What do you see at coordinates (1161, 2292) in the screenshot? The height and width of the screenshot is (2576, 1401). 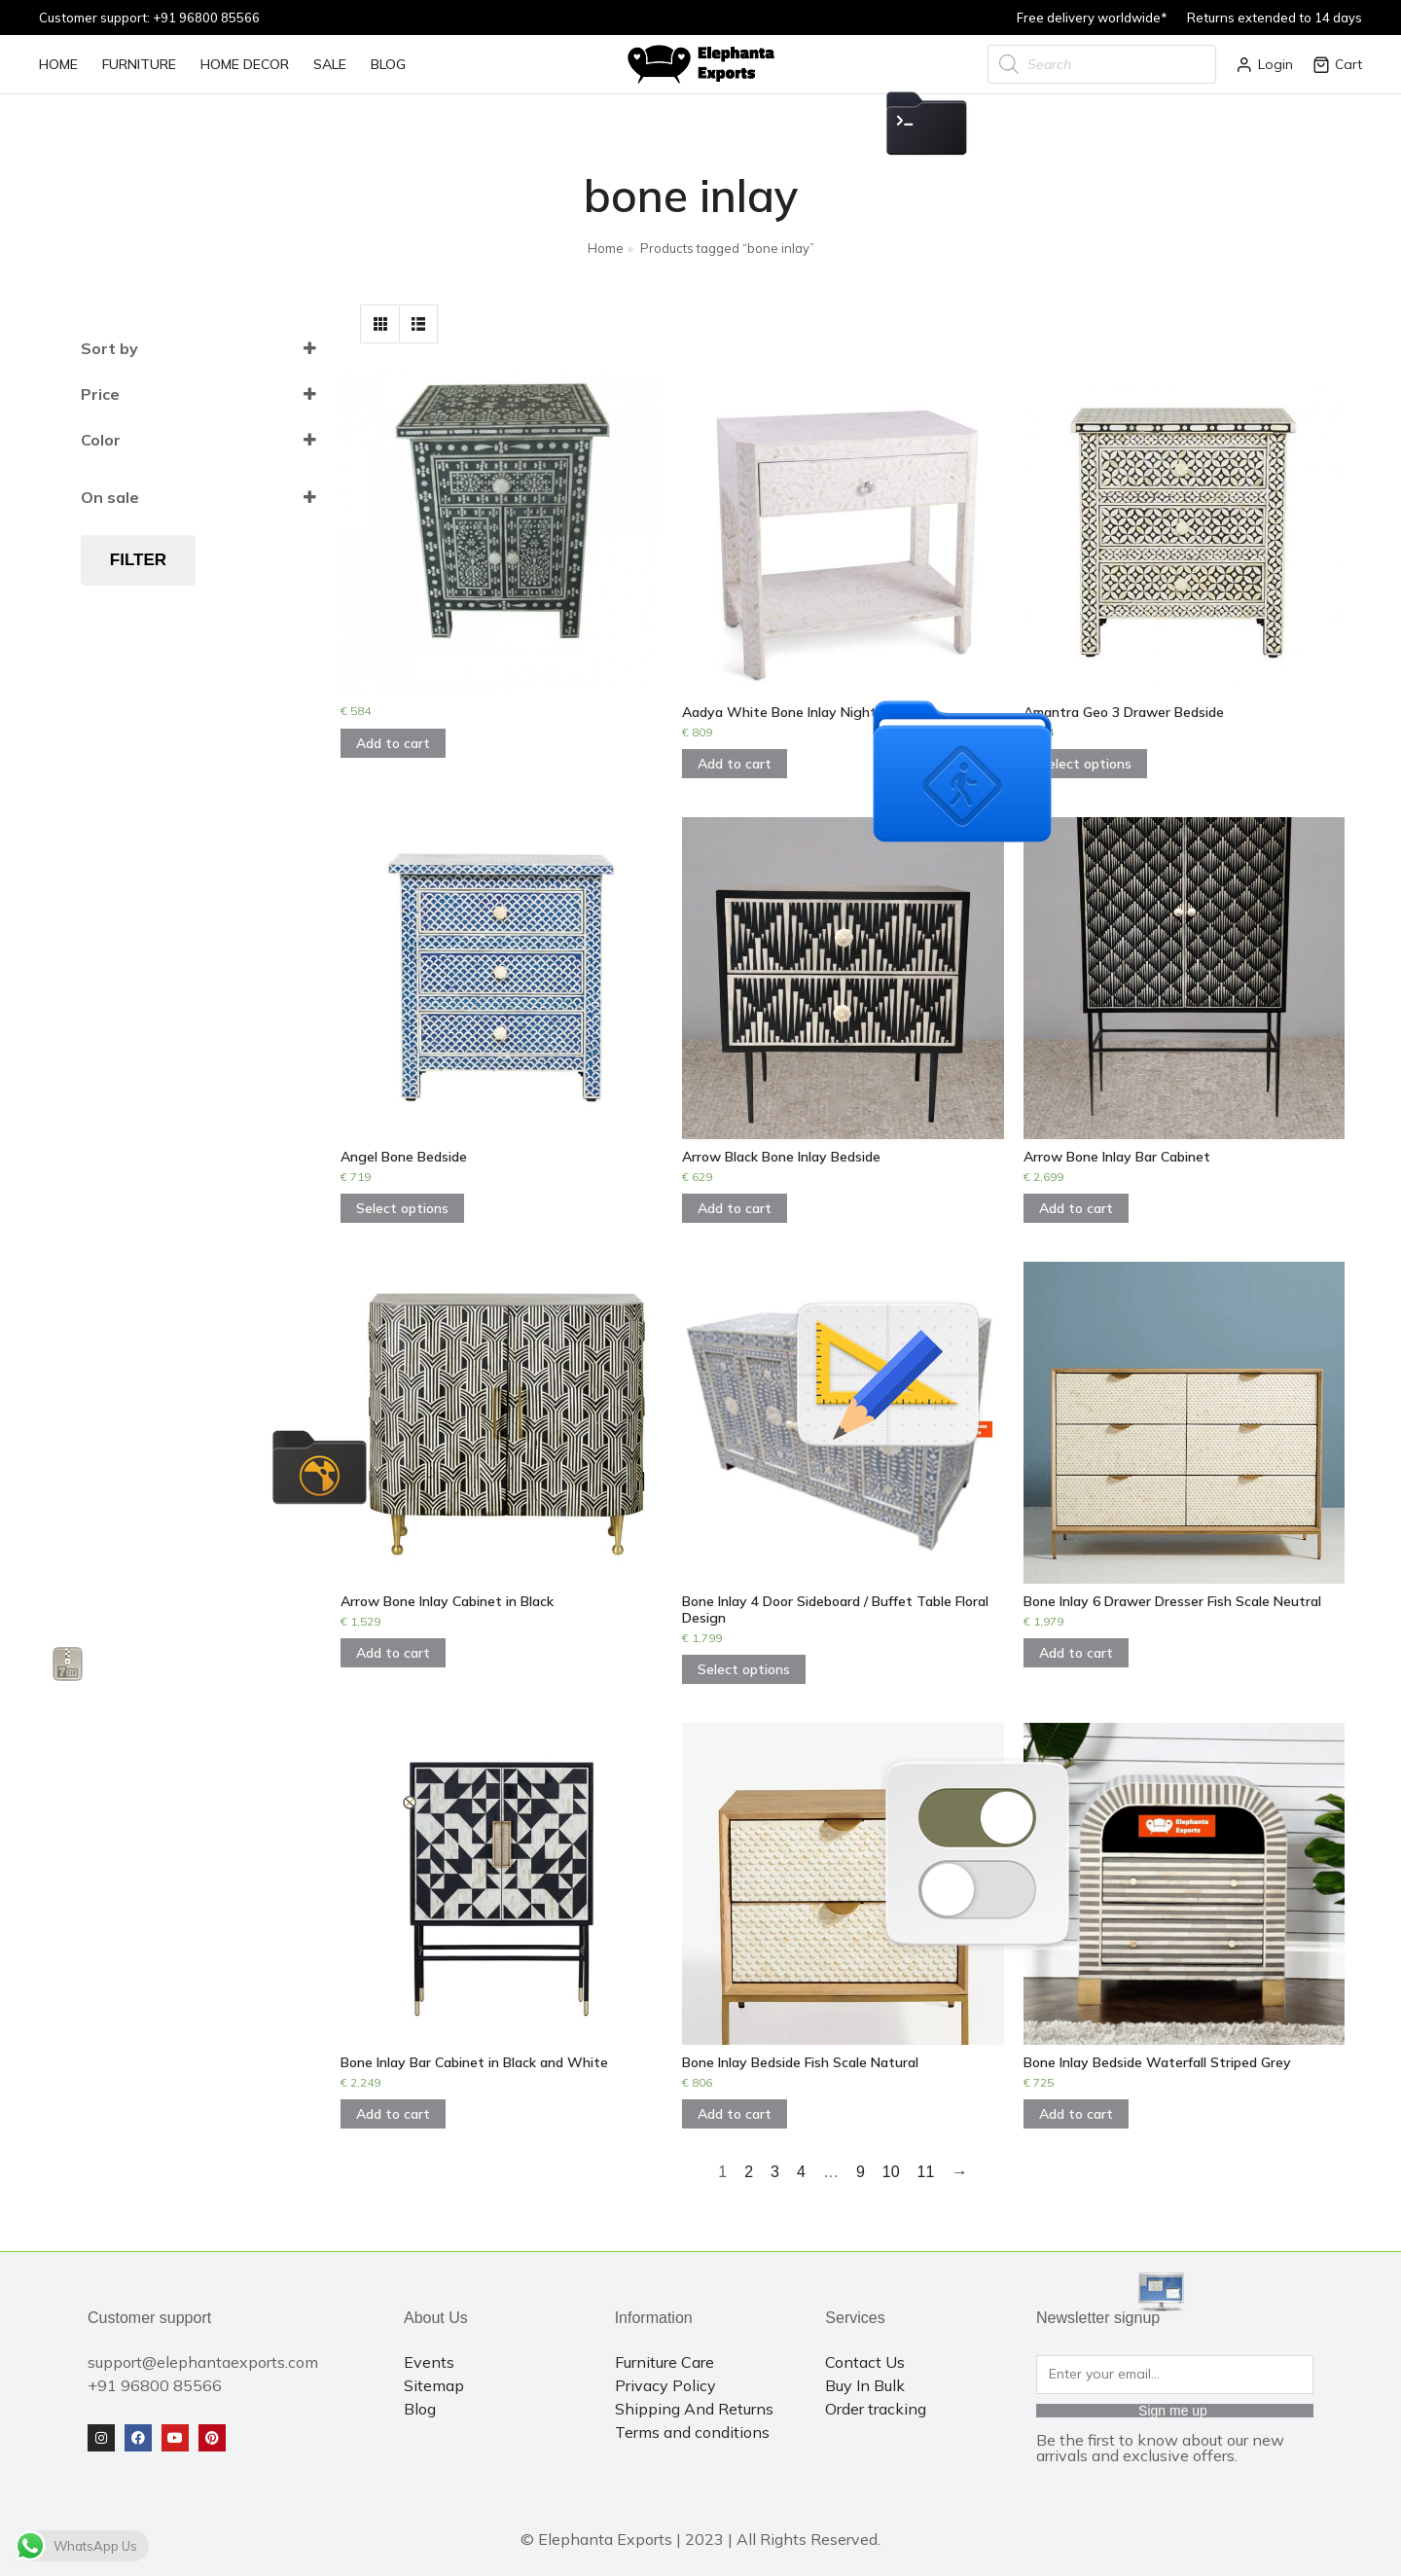 I see `configure remote desktop settings` at bounding box center [1161, 2292].